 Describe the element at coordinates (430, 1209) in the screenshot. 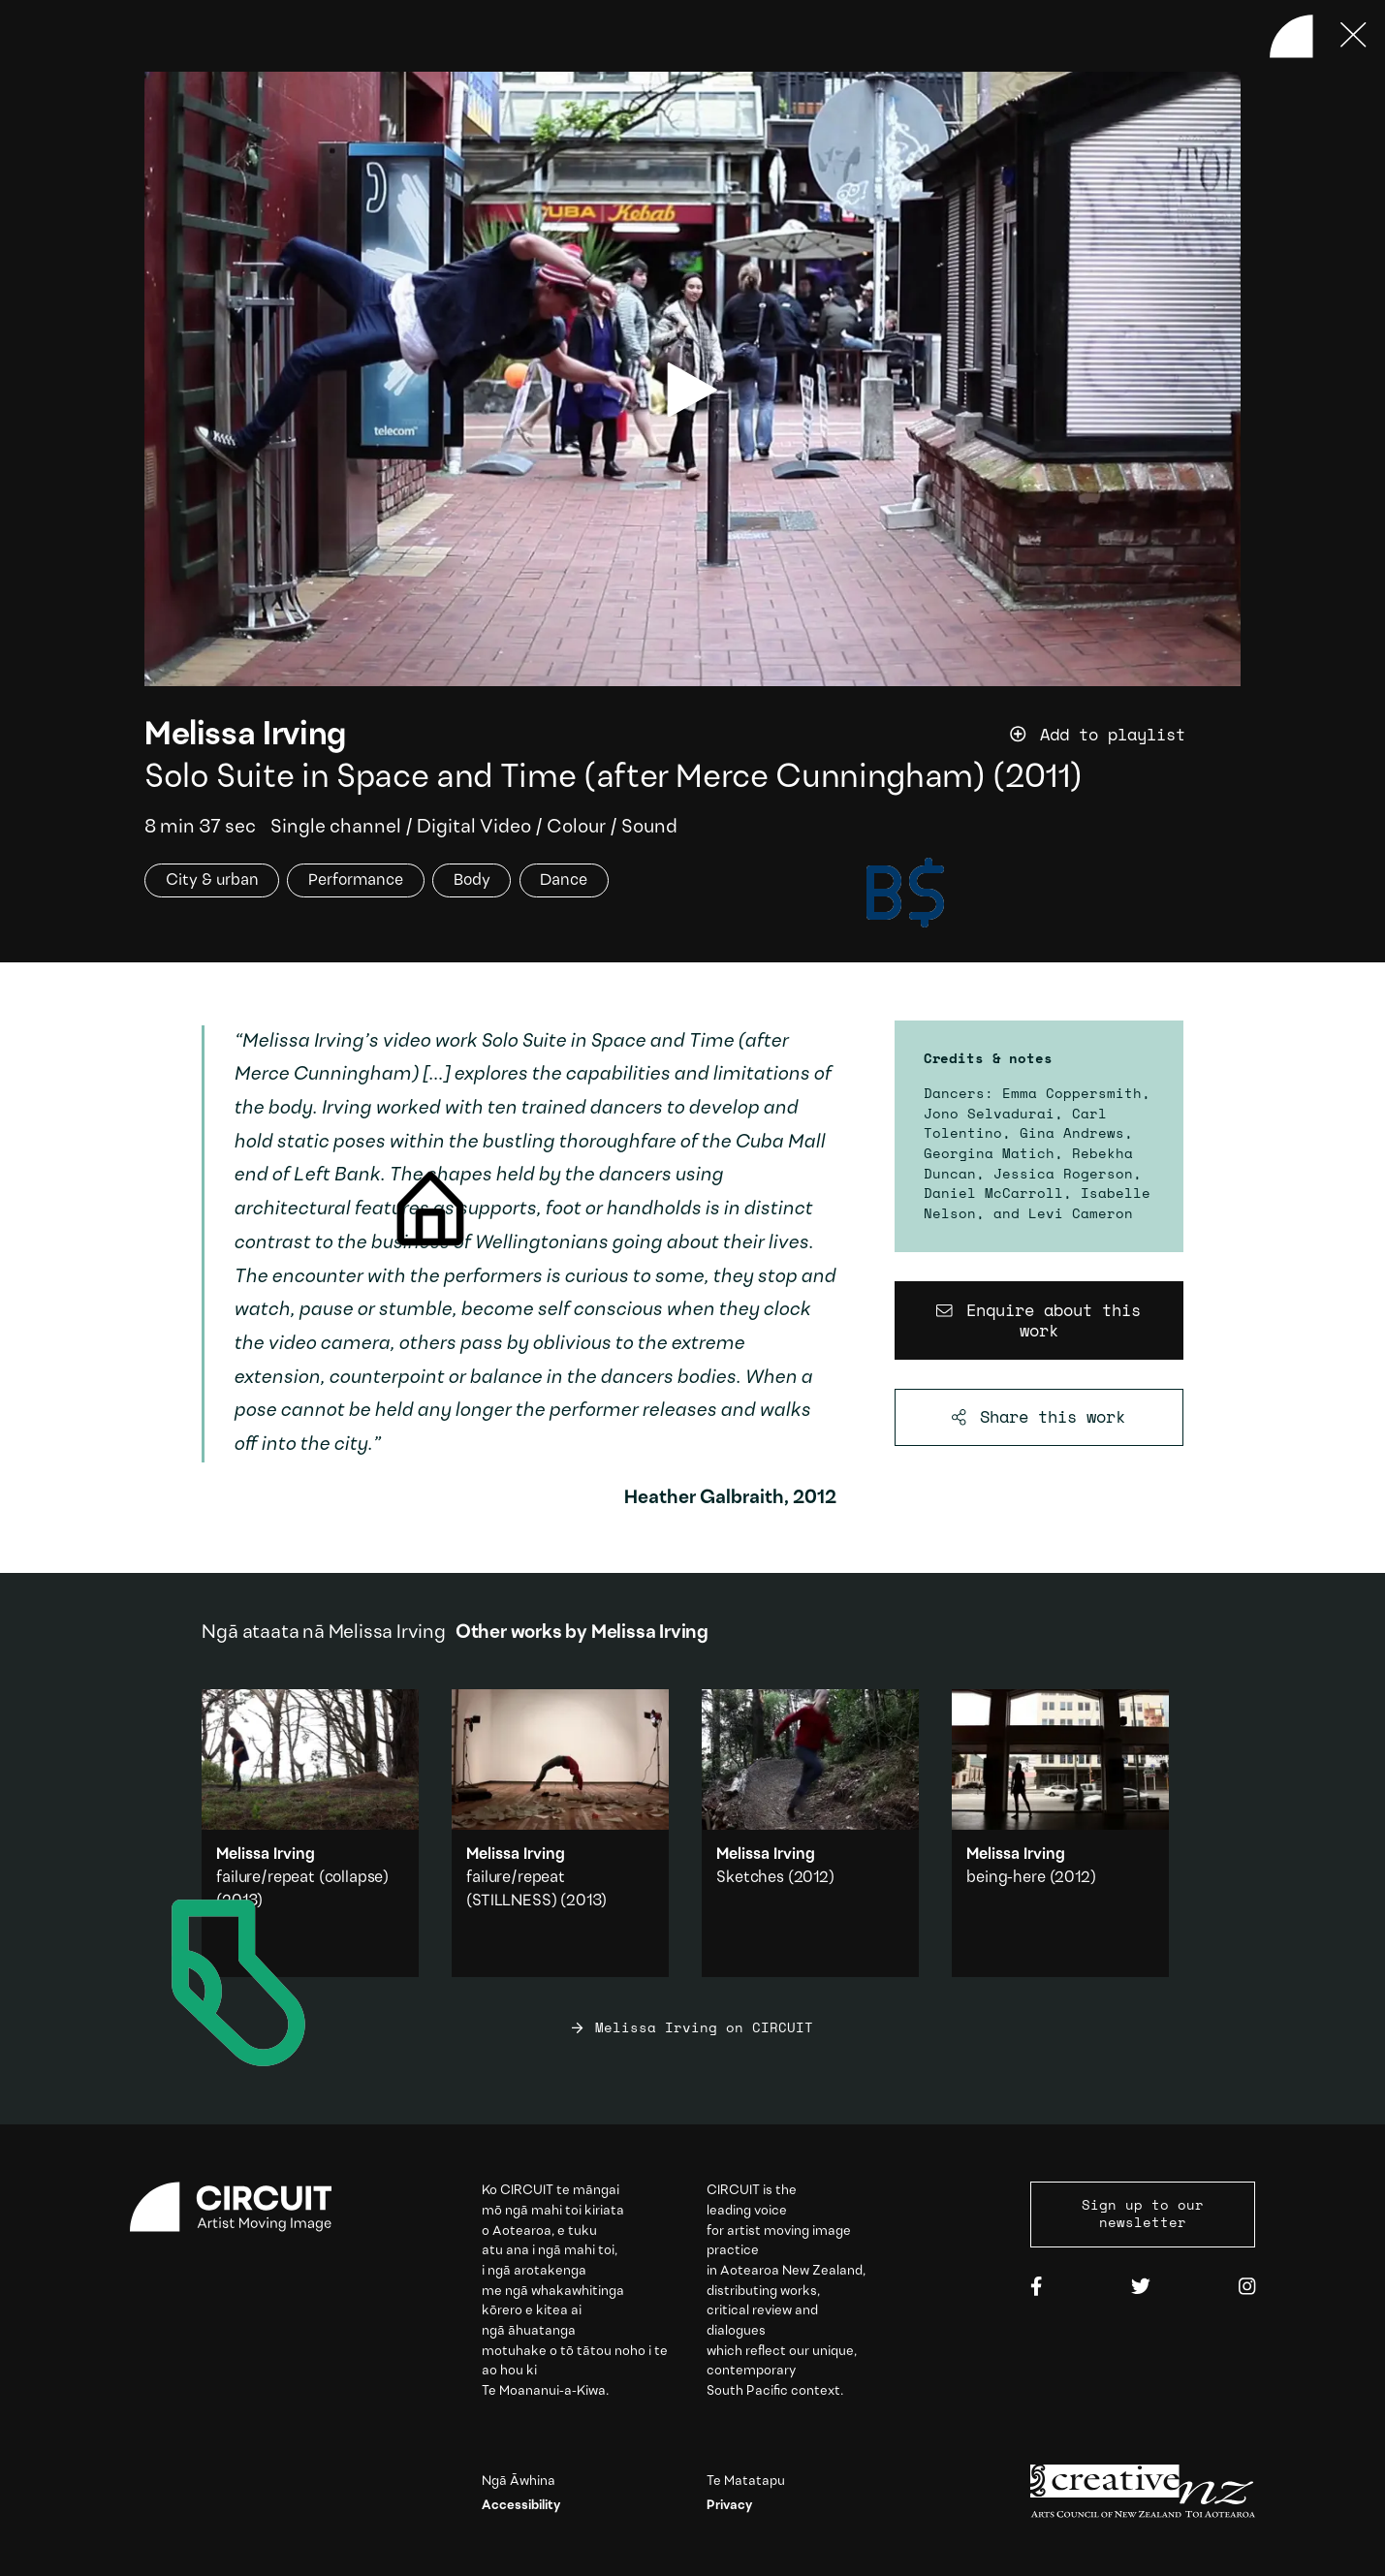

I see `navigate to home screen` at that location.